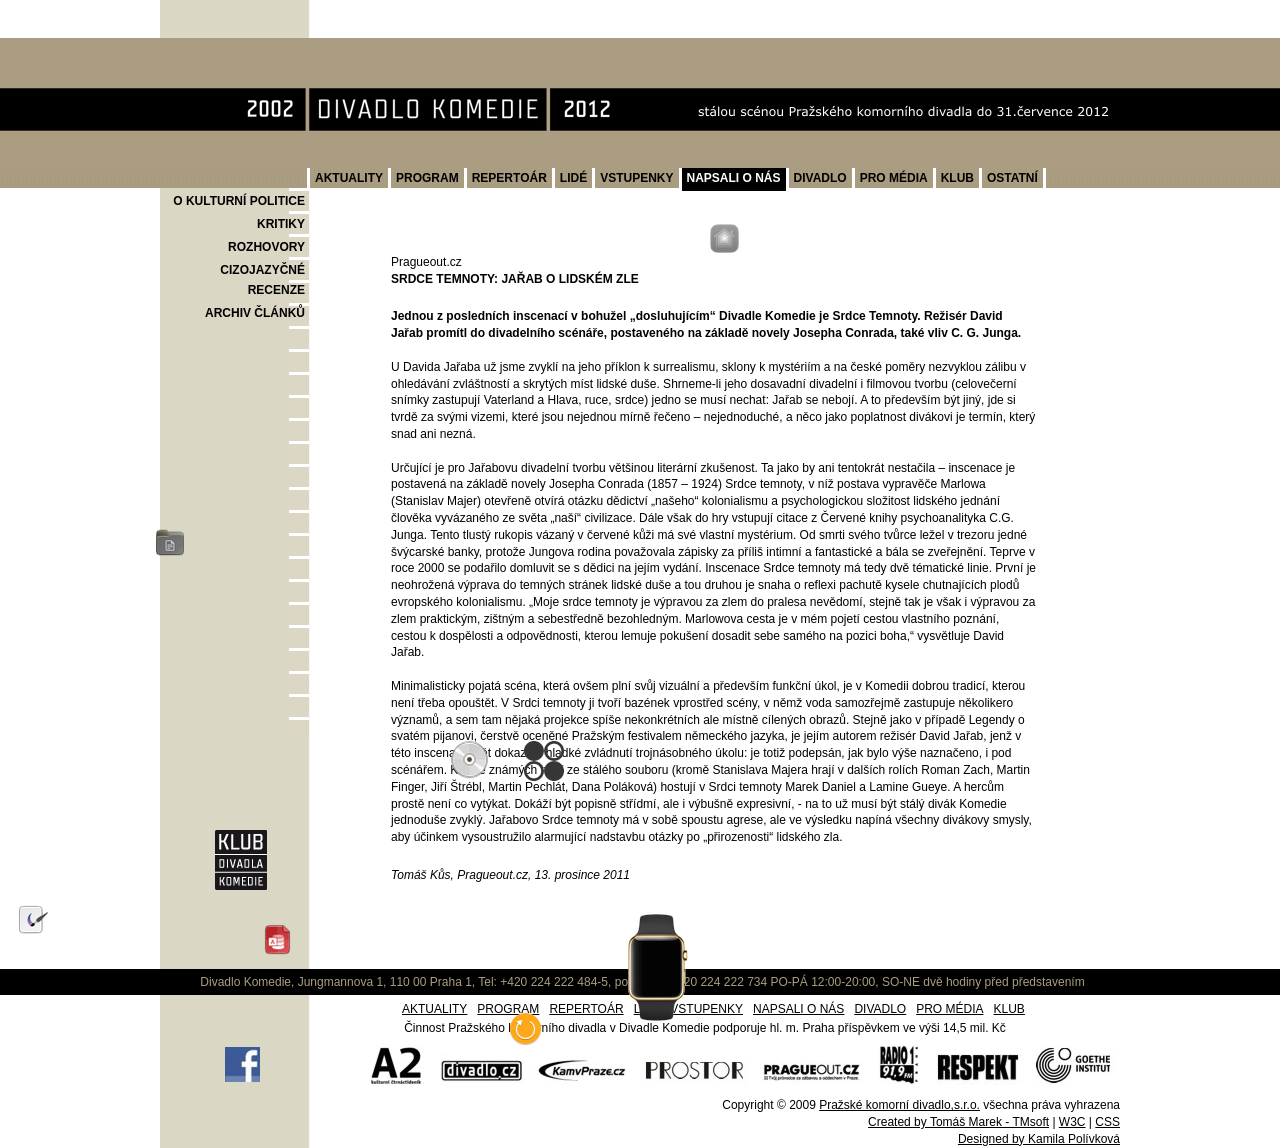  I want to click on open the home app, so click(724, 238).